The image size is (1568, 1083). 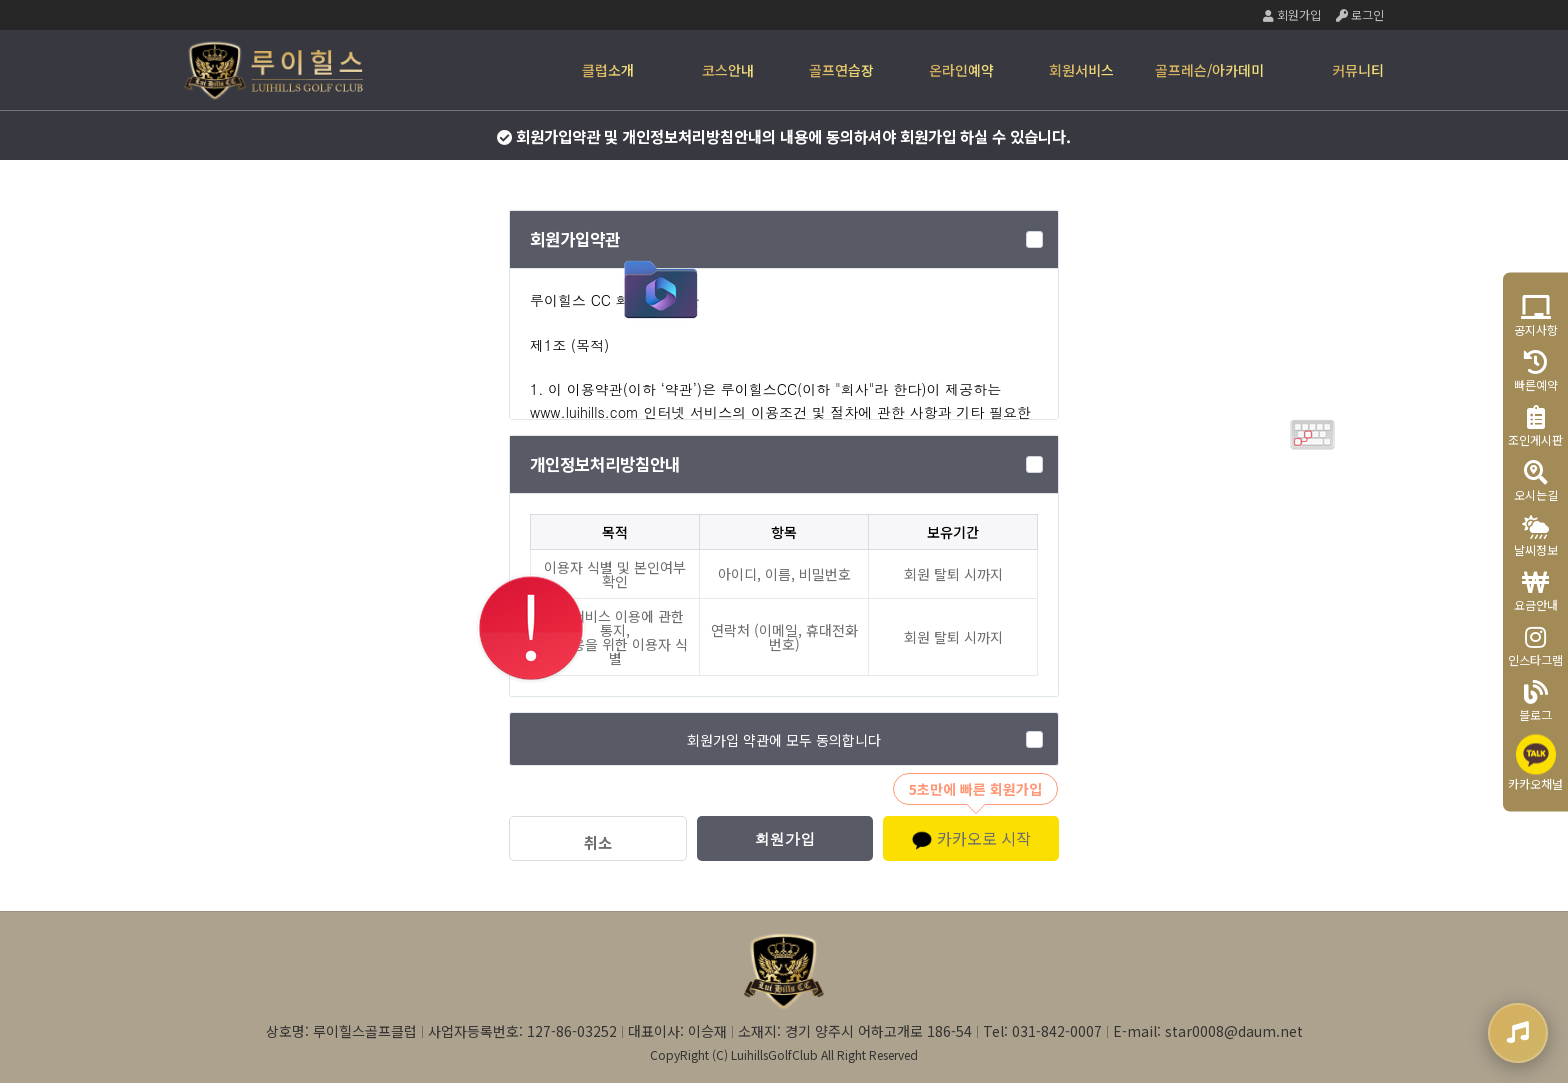 I want to click on open microsoft 365 files folder, so click(x=660, y=291).